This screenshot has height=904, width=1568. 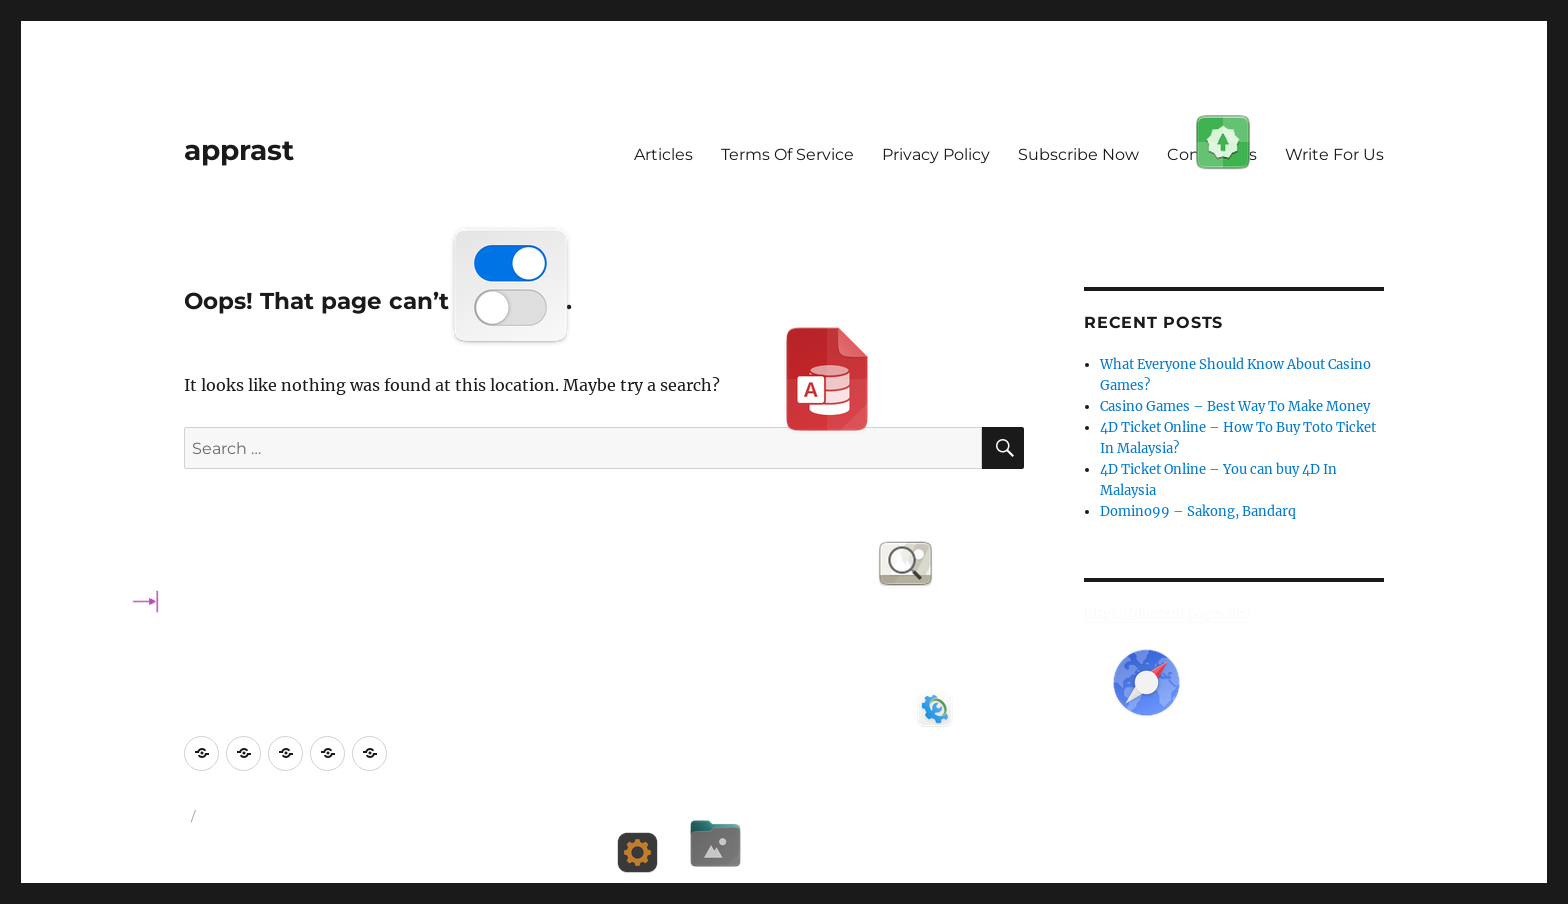 What do you see at coordinates (935, 709) in the screenshot?
I see `open Steam++ app for managing Steam client` at bounding box center [935, 709].